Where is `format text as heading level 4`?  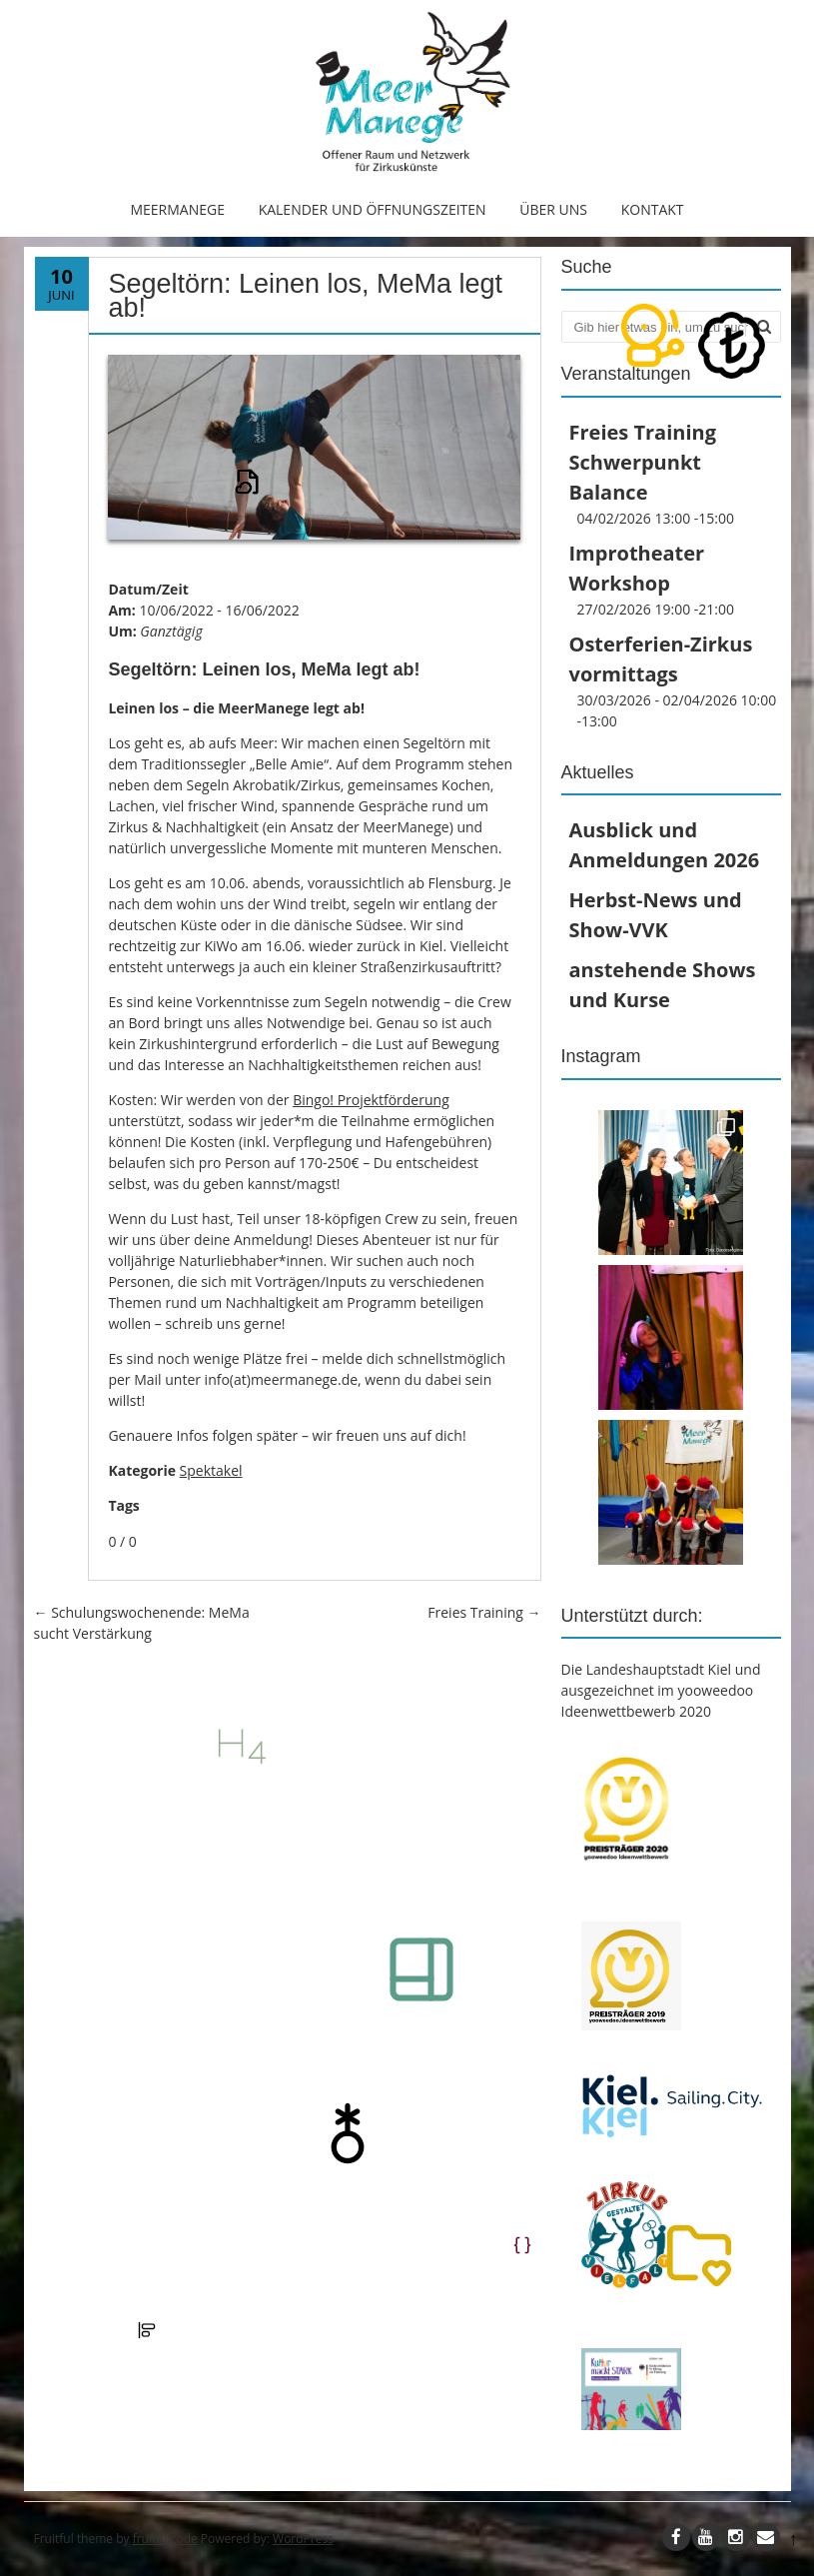
format text as heading level 4 is located at coordinates (239, 1746).